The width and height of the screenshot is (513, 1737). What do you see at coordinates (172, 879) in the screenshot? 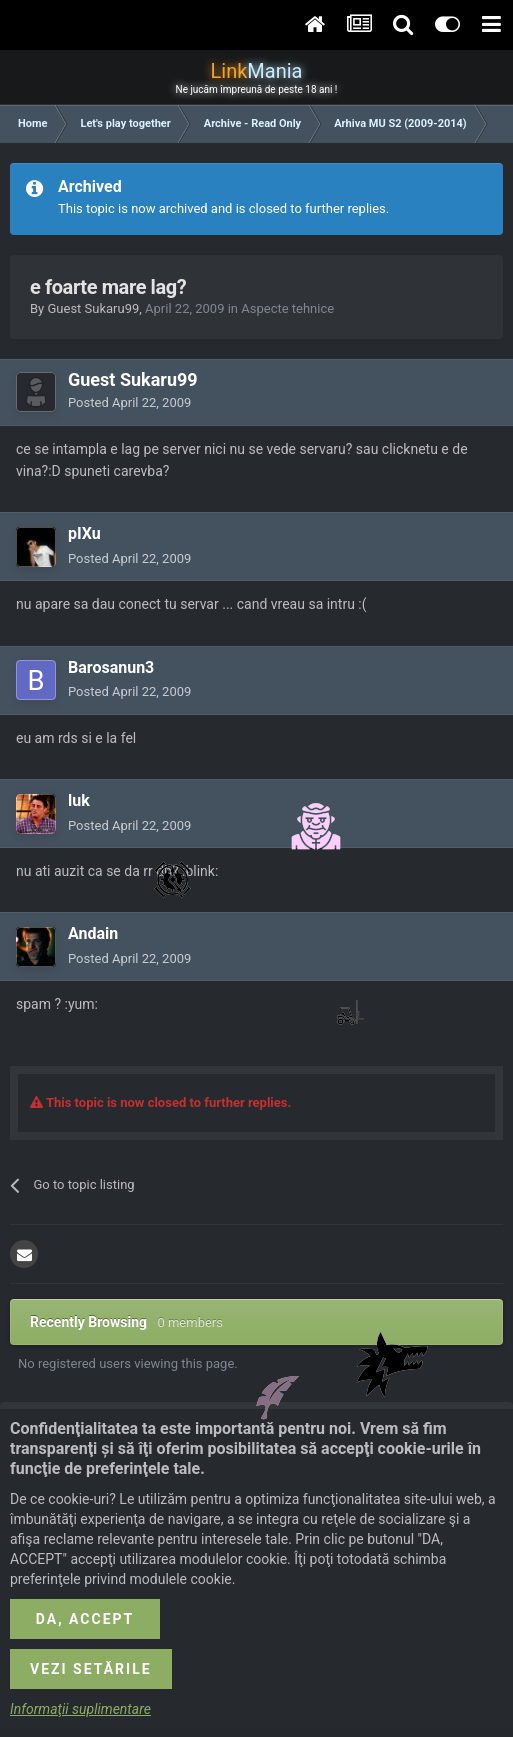
I see `access automation or scheduled task settings` at bounding box center [172, 879].